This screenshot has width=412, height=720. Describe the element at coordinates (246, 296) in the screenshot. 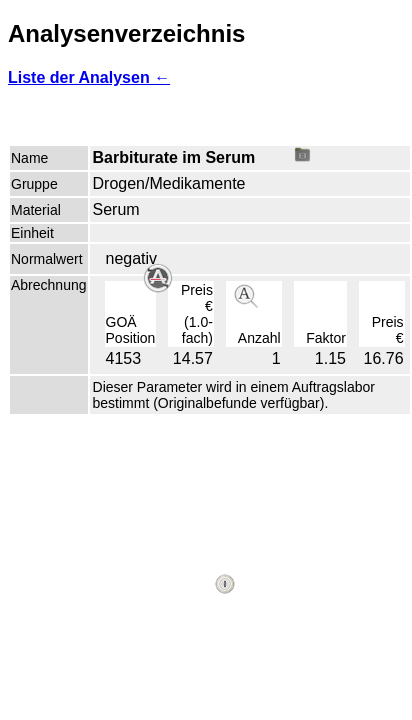

I see `search for files by name or content` at that location.